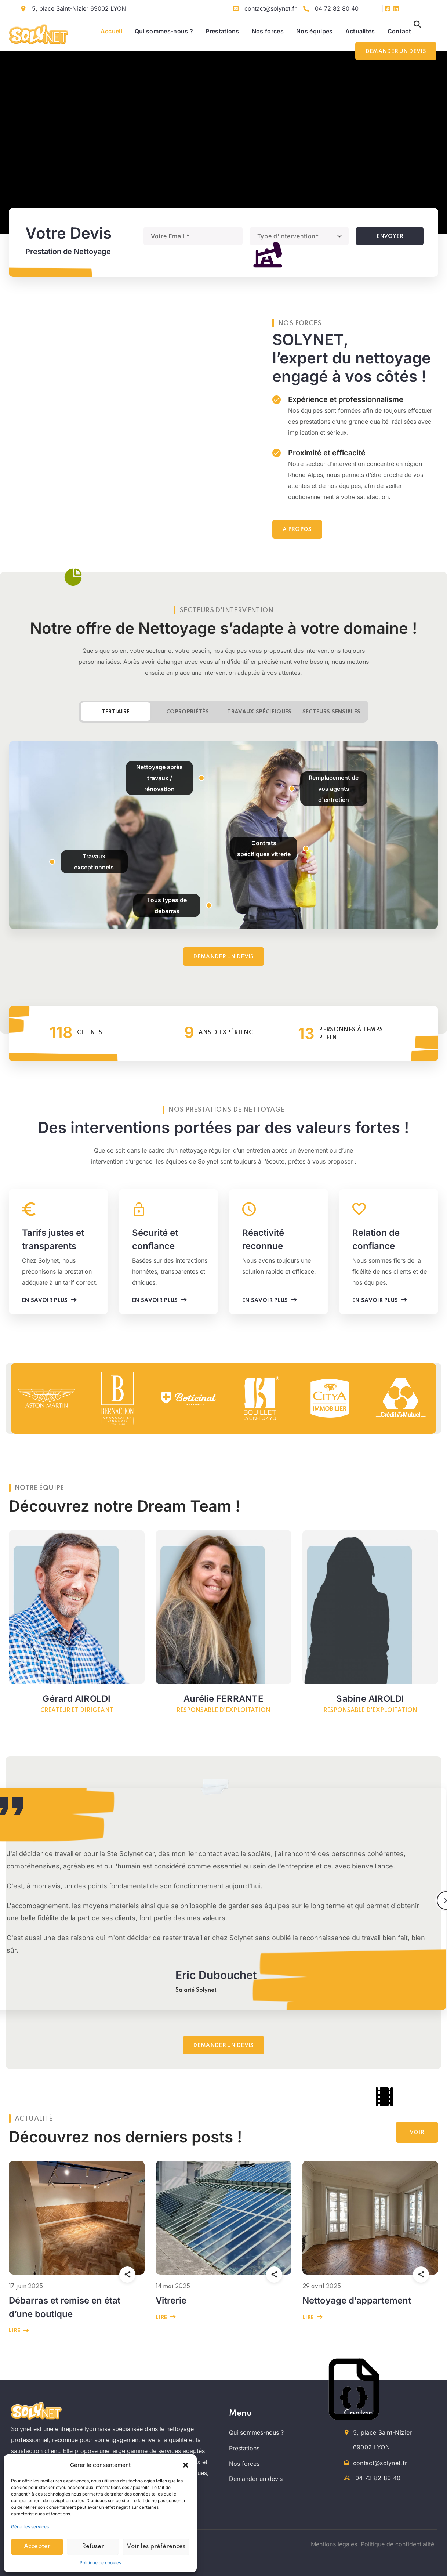  I want to click on view or open a JSON file, so click(354, 2389).